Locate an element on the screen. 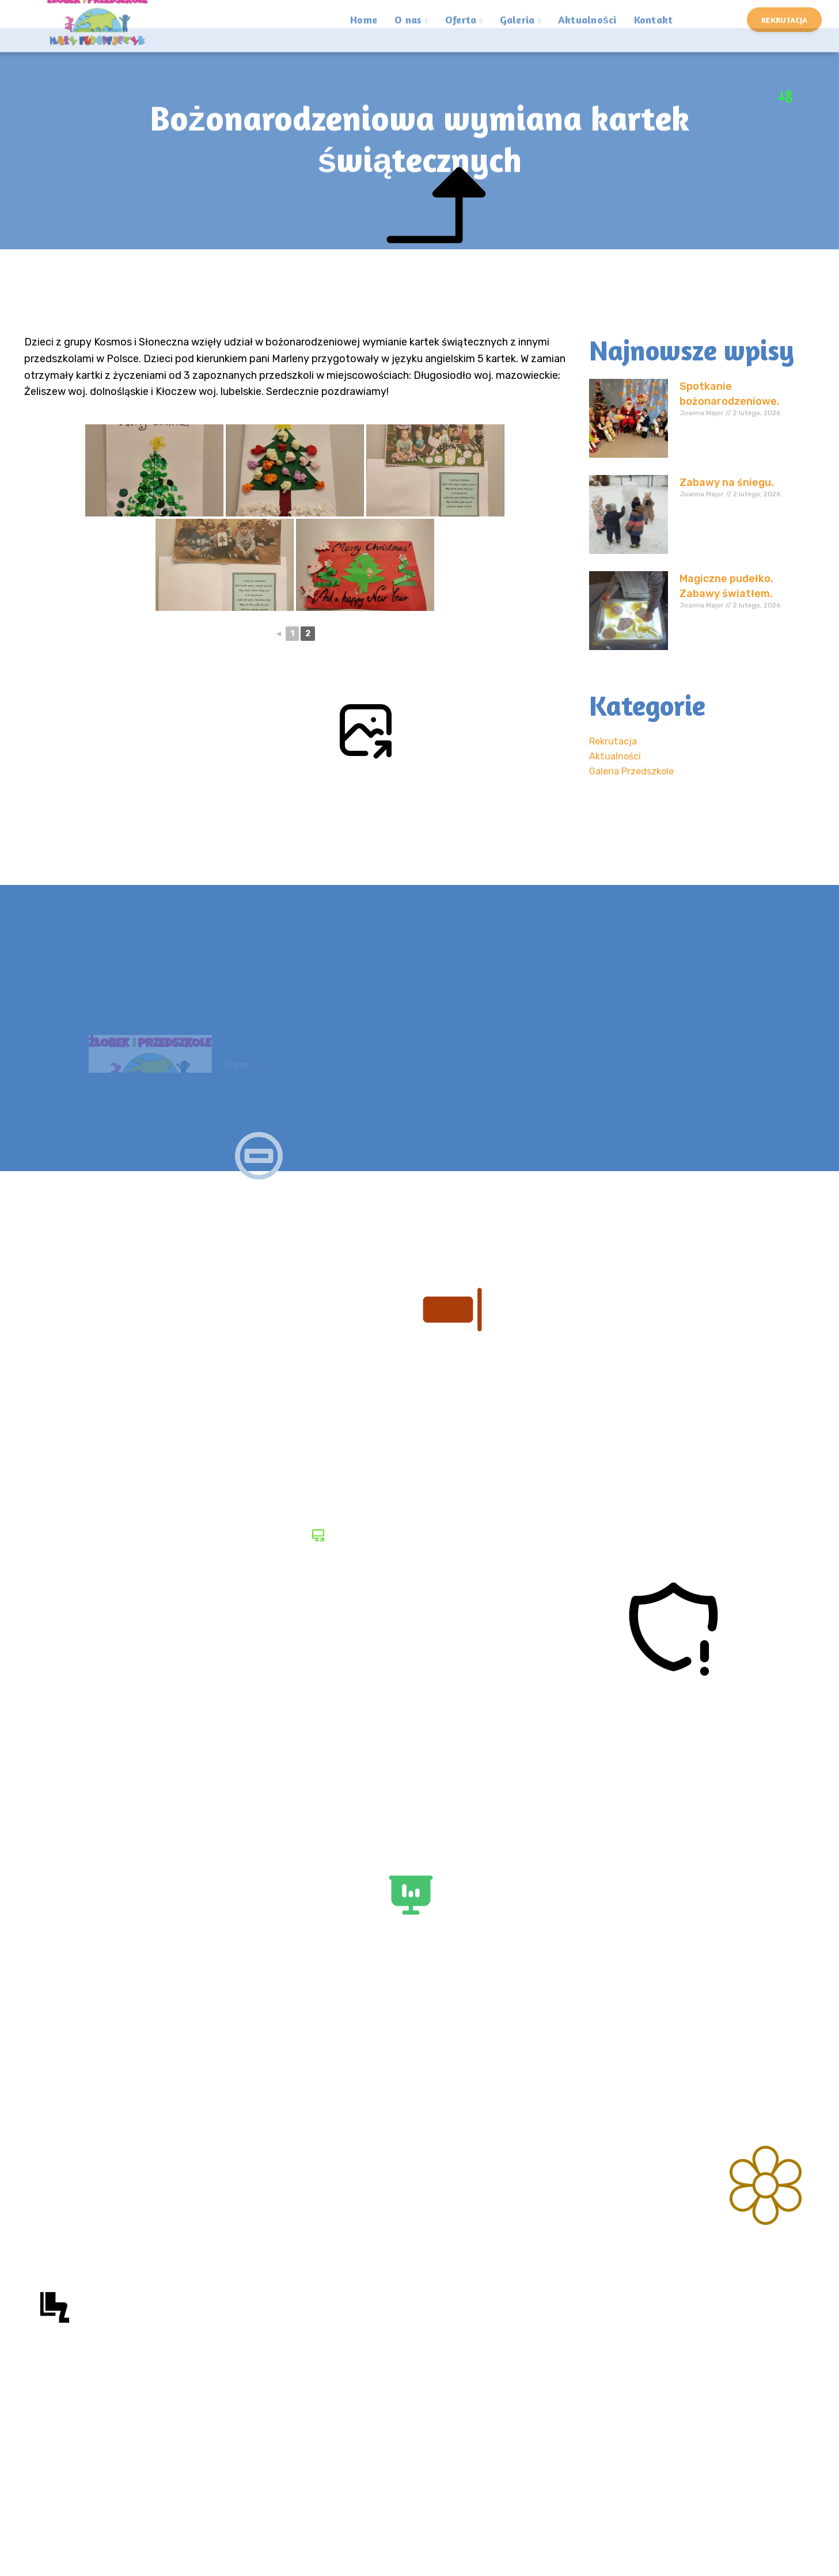 The image size is (839, 2576). share content from your desktop computer is located at coordinates (318, 1535).